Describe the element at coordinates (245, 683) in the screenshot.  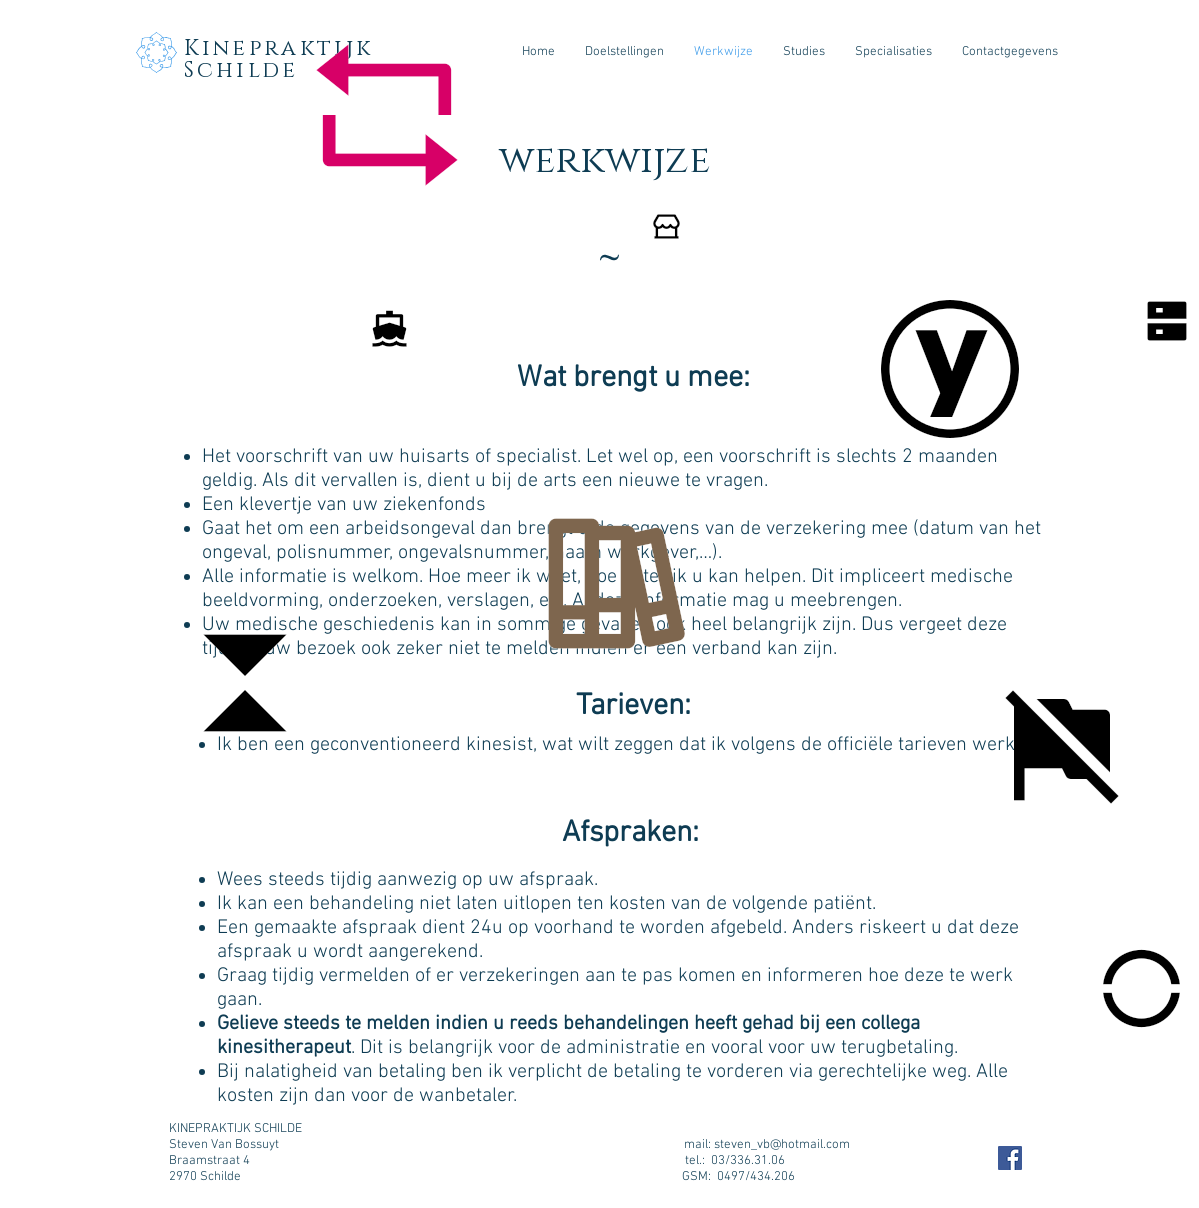
I see `collapse or contract content vertically` at that location.